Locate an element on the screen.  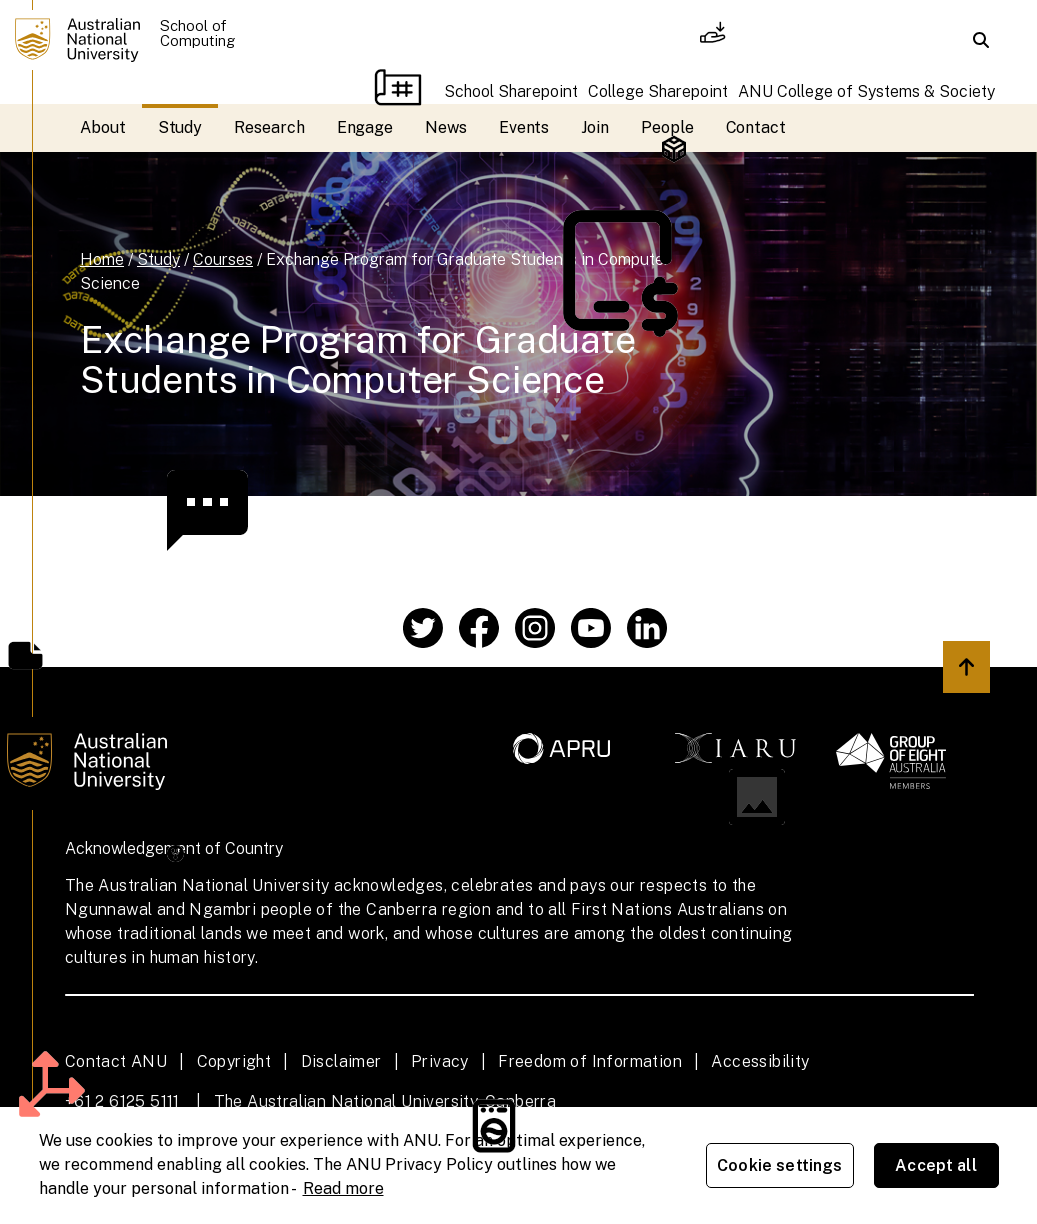
enable burst mode for rapid photo capture is located at coordinates (741, 797).